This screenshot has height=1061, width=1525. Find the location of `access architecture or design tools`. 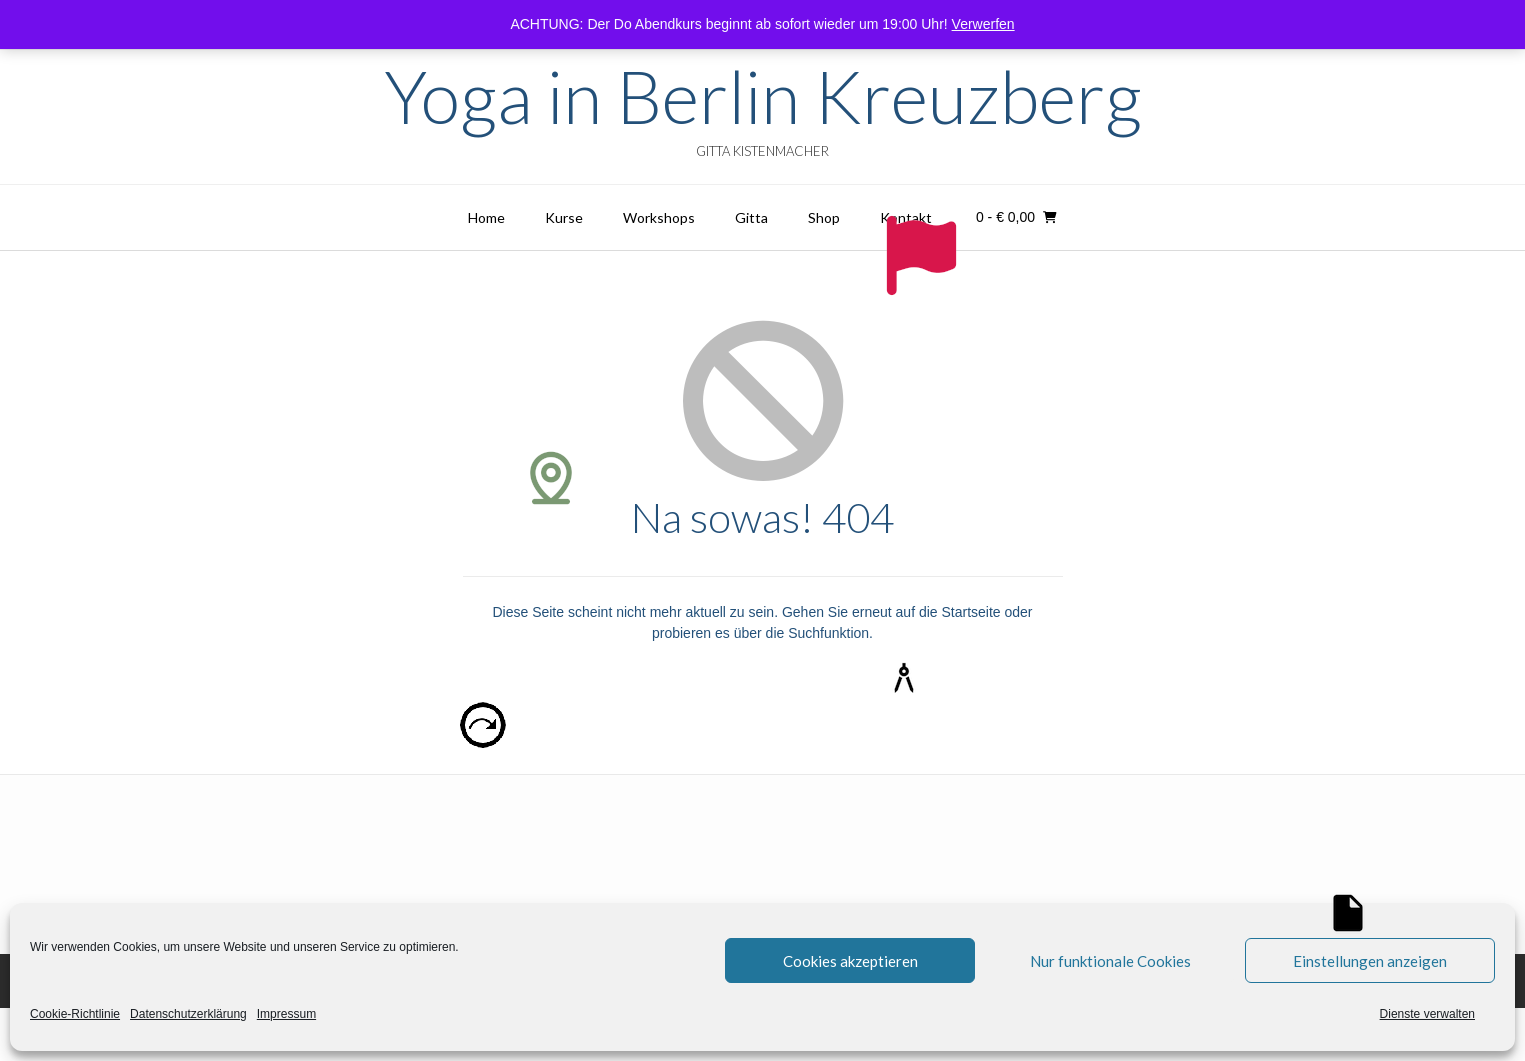

access architecture or design tools is located at coordinates (904, 678).